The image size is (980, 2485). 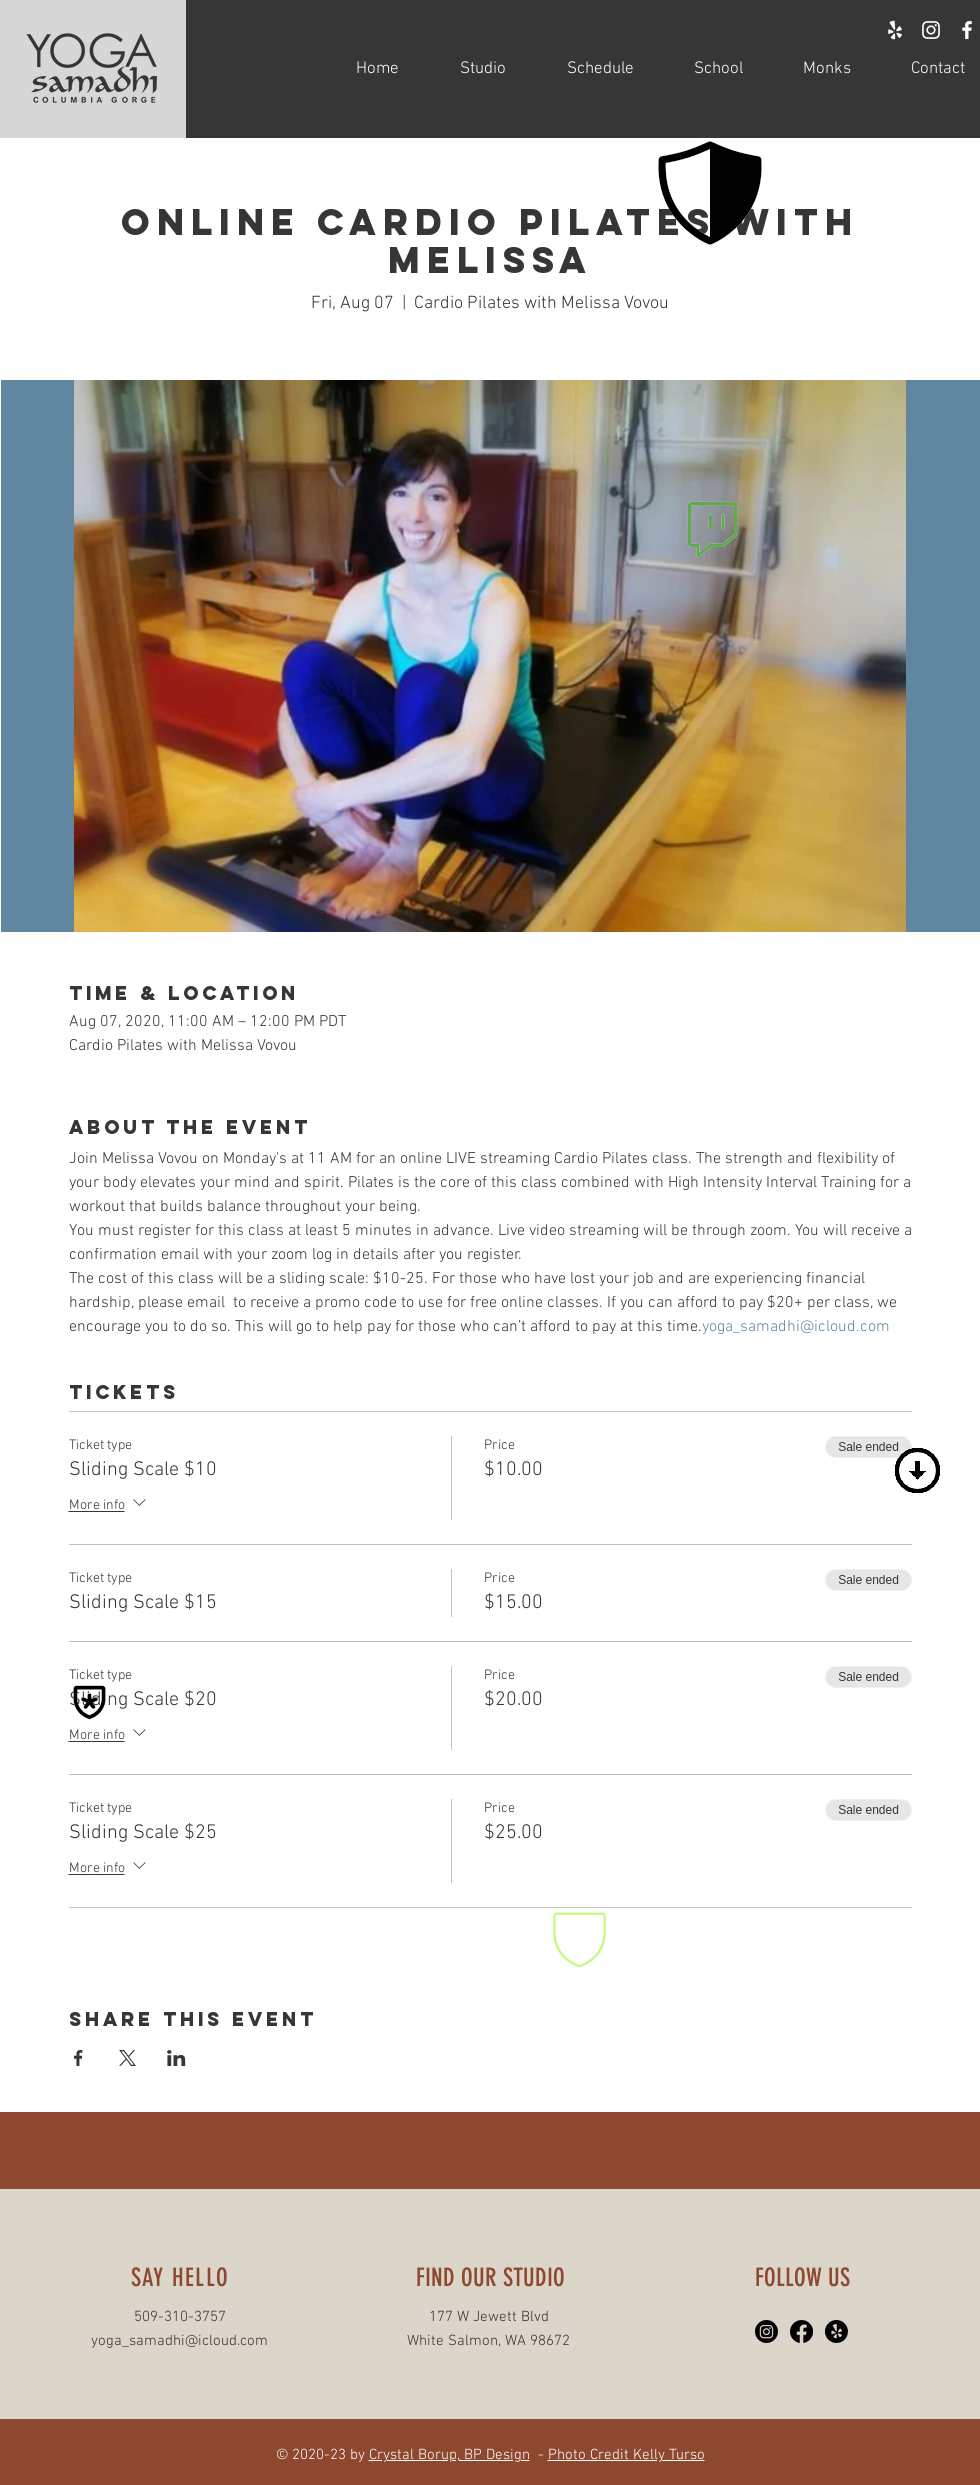 I want to click on indicates partial security or protection status, so click(x=710, y=193).